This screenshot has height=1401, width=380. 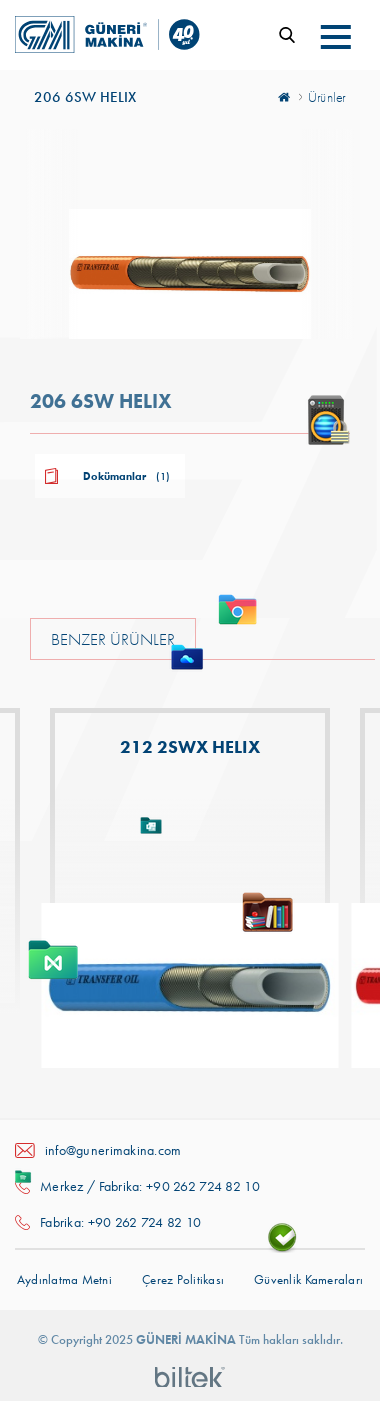 I want to click on indicates a default or selected item, so click(x=282, y=1237).